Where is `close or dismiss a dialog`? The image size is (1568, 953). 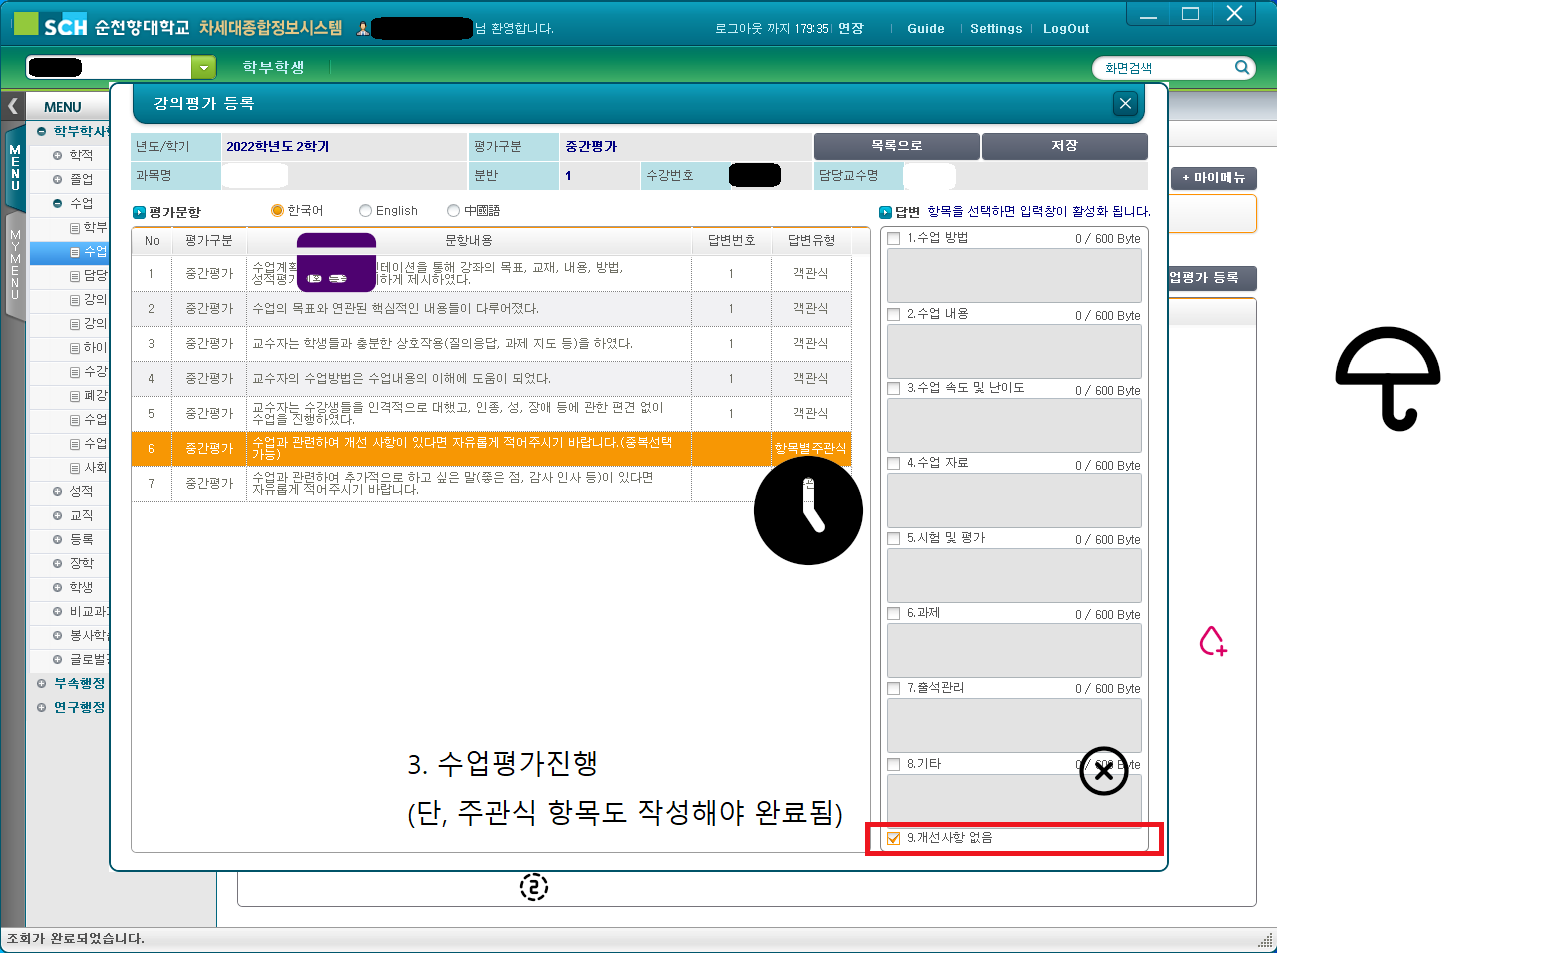
close or dismiss a dialog is located at coordinates (1104, 771).